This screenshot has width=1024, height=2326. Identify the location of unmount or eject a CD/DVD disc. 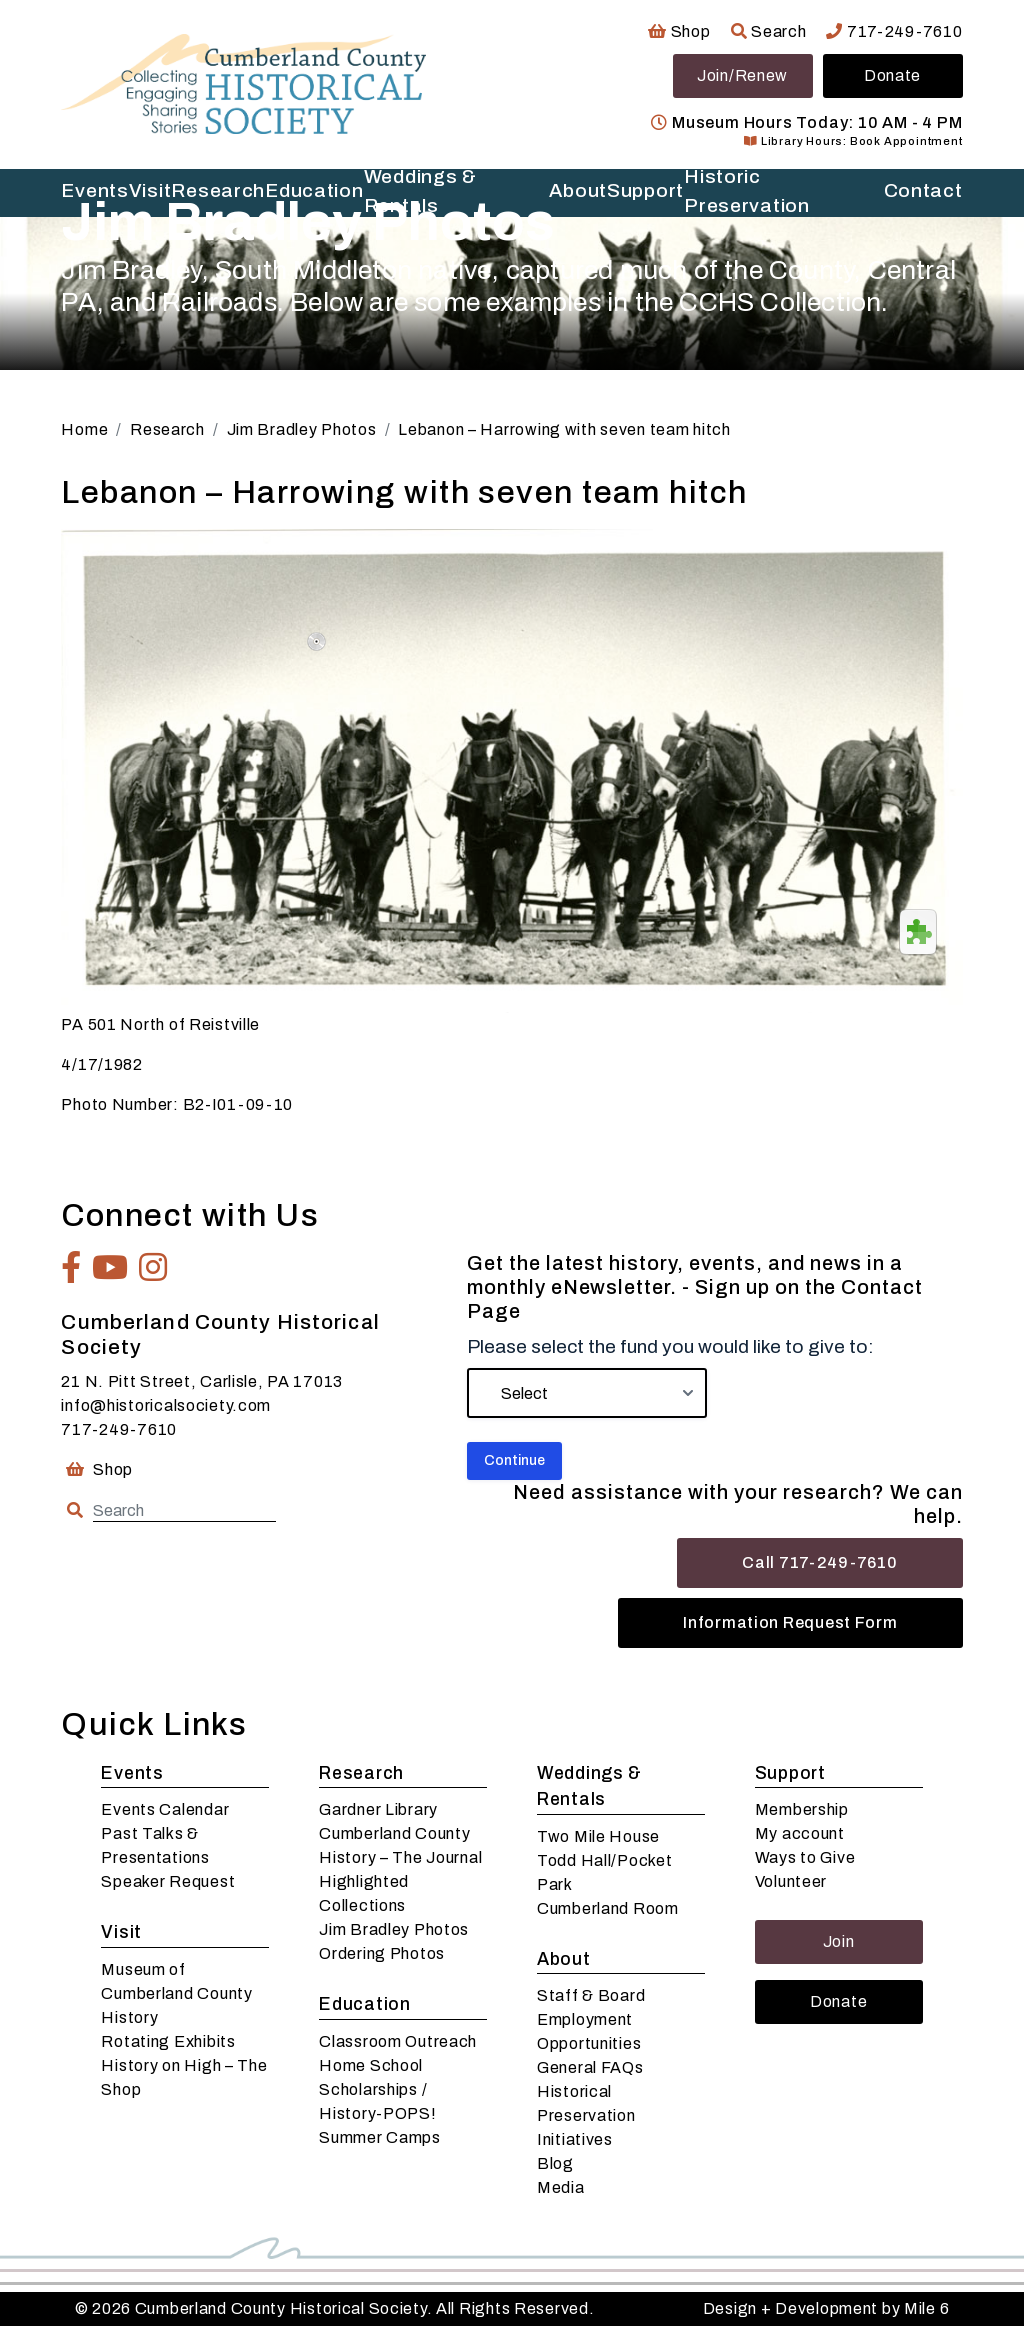
(316, 641).